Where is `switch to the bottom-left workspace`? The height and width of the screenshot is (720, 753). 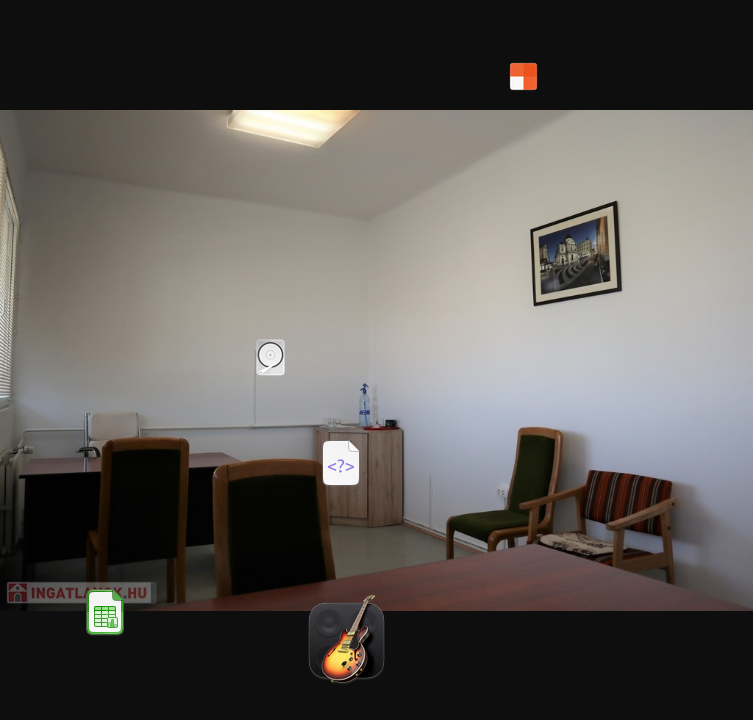 switch to the bottom-left workspace is located at coordinates (523, 76).